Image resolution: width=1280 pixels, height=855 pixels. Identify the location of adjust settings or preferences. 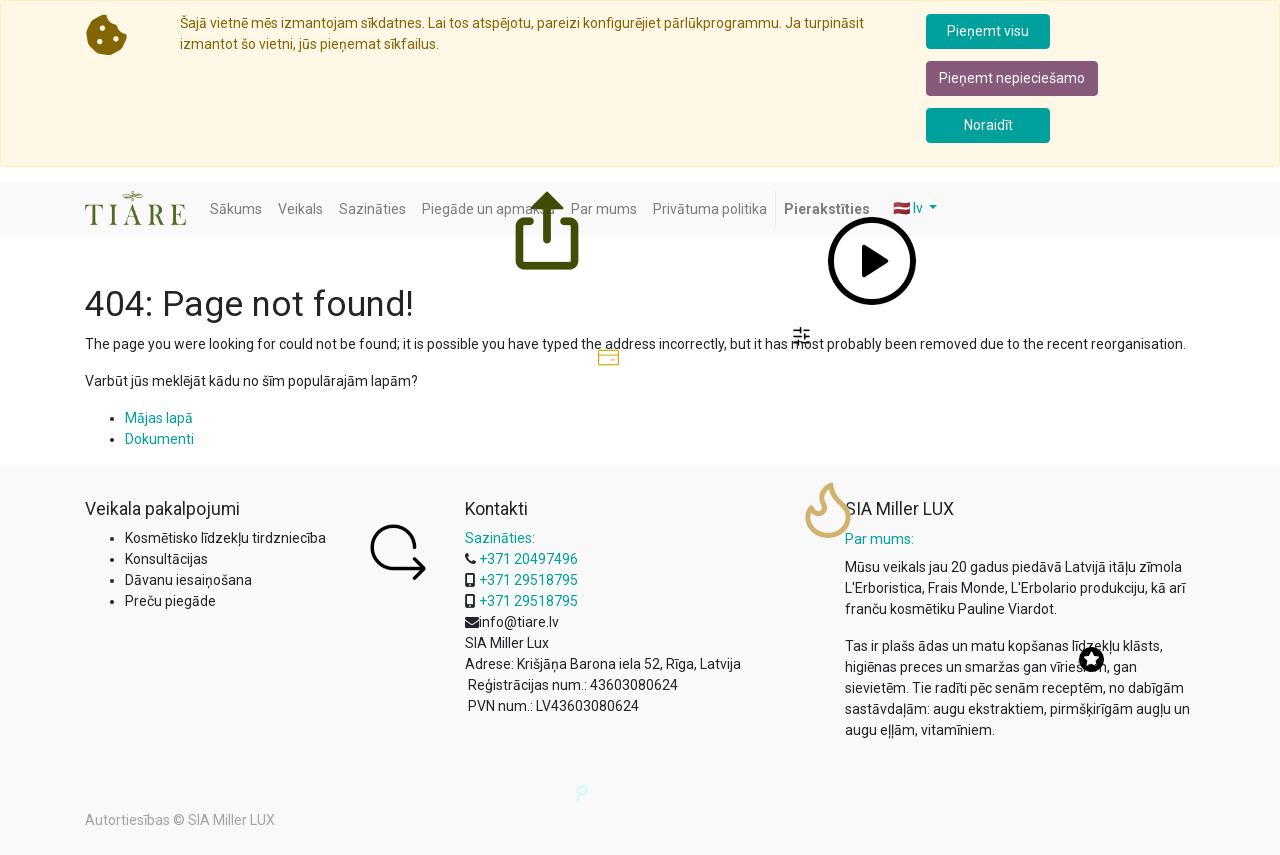
(801, 336).